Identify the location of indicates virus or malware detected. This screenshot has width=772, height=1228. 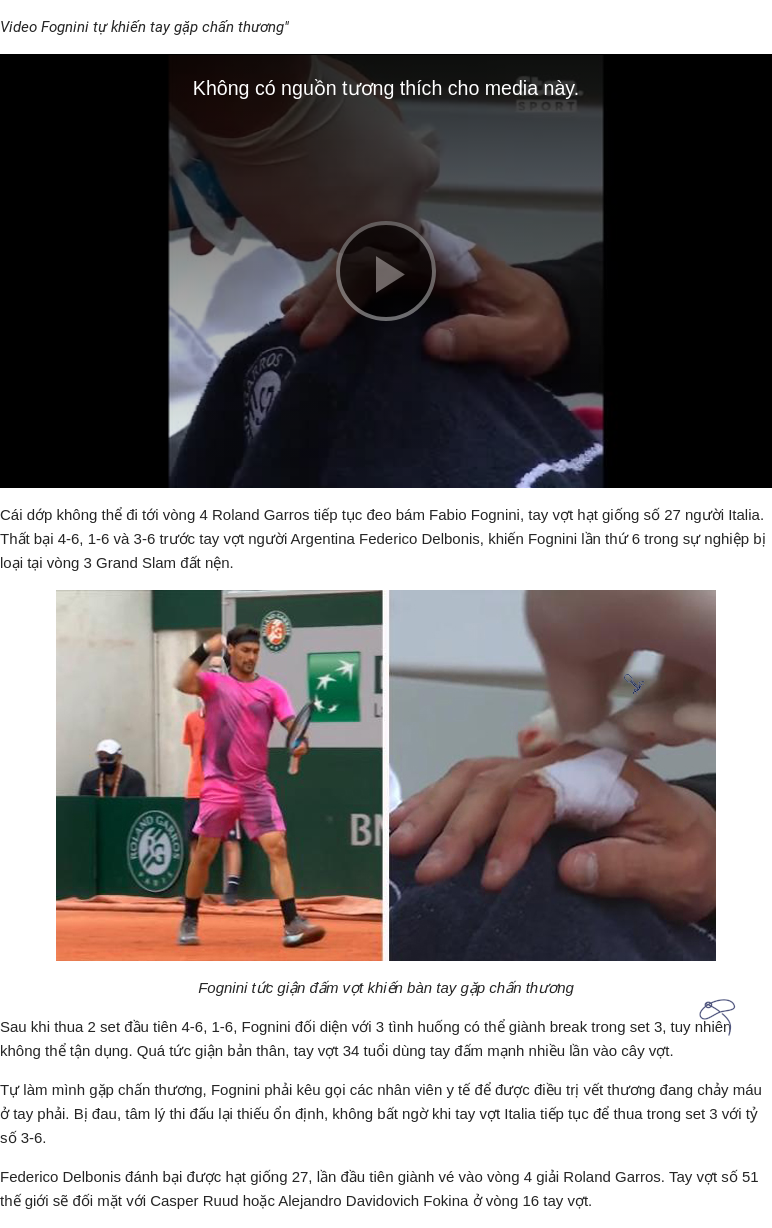
(634, 684).